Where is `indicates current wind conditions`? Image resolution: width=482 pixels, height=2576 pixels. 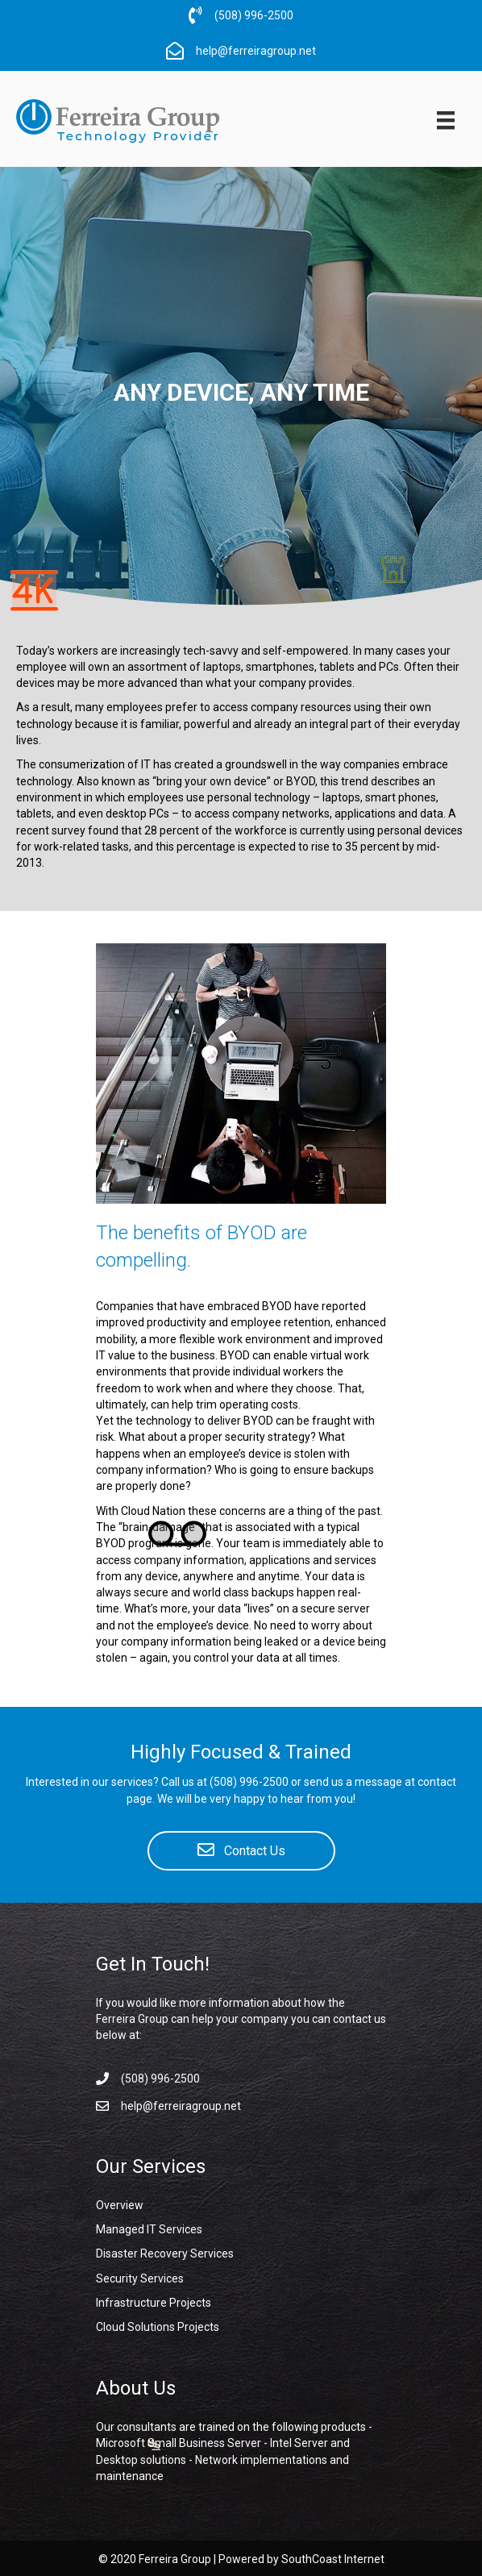
indicates current wind conditions is located at coordinates (322, 1055).